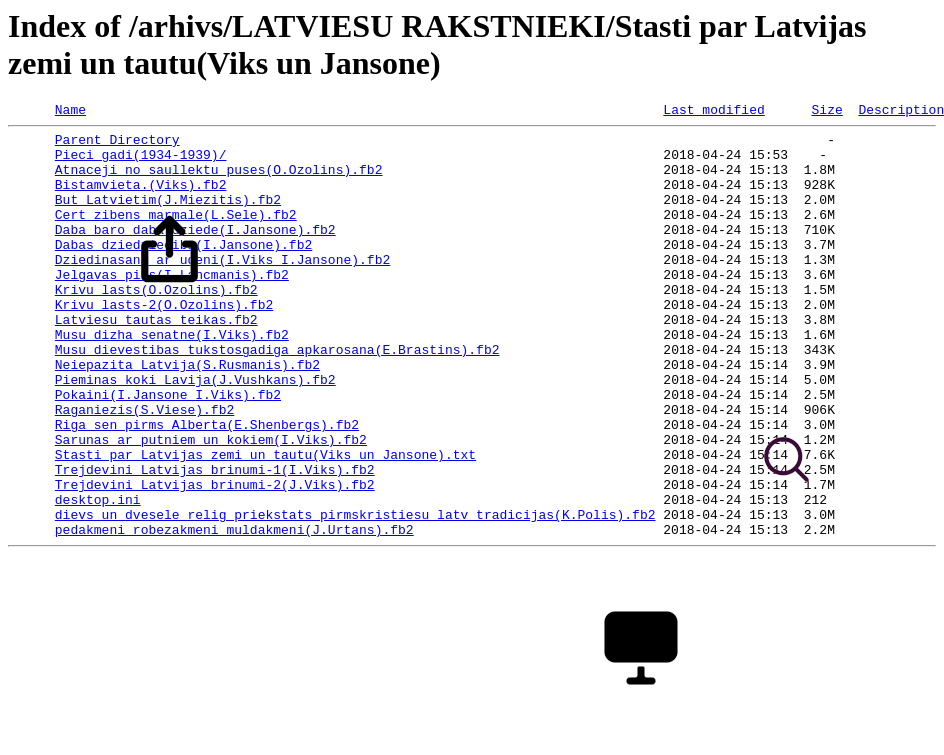  I want to click on export or share content to another app, so click(169, 251).